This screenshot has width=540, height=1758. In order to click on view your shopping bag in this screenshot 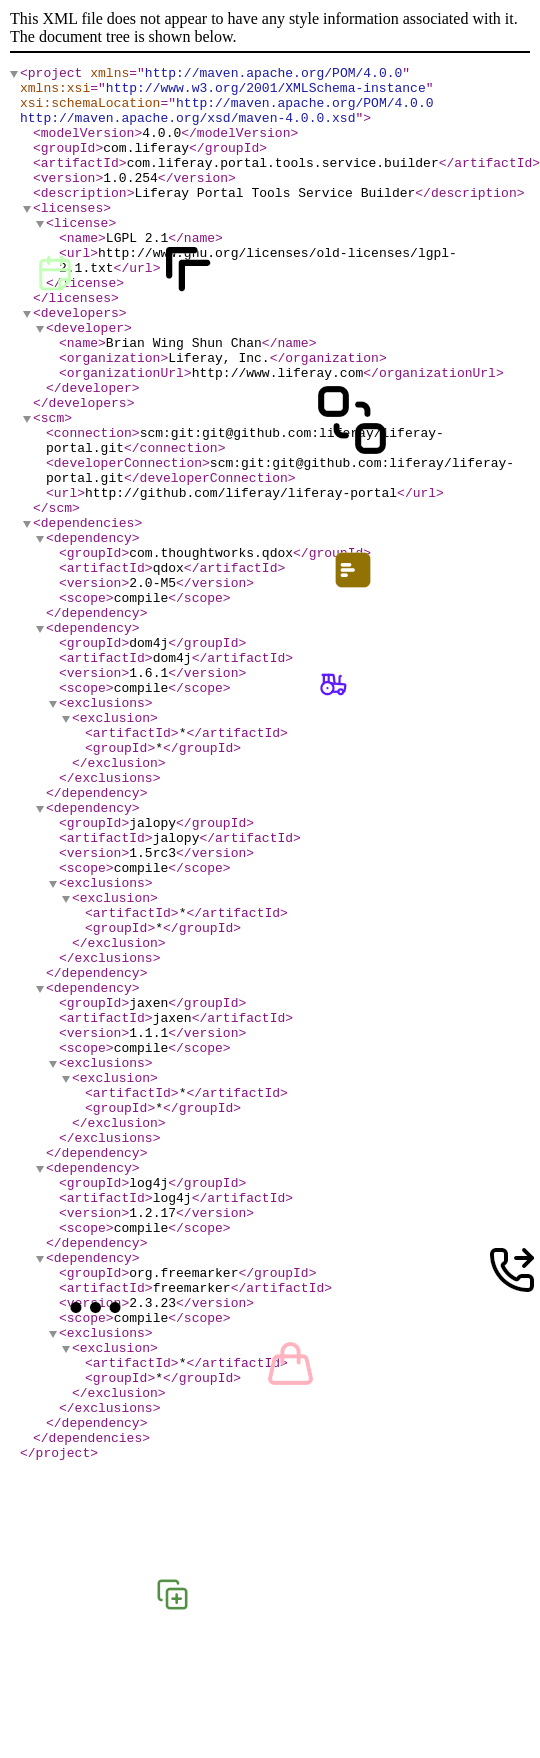, I will do `click(290, 1364)`.